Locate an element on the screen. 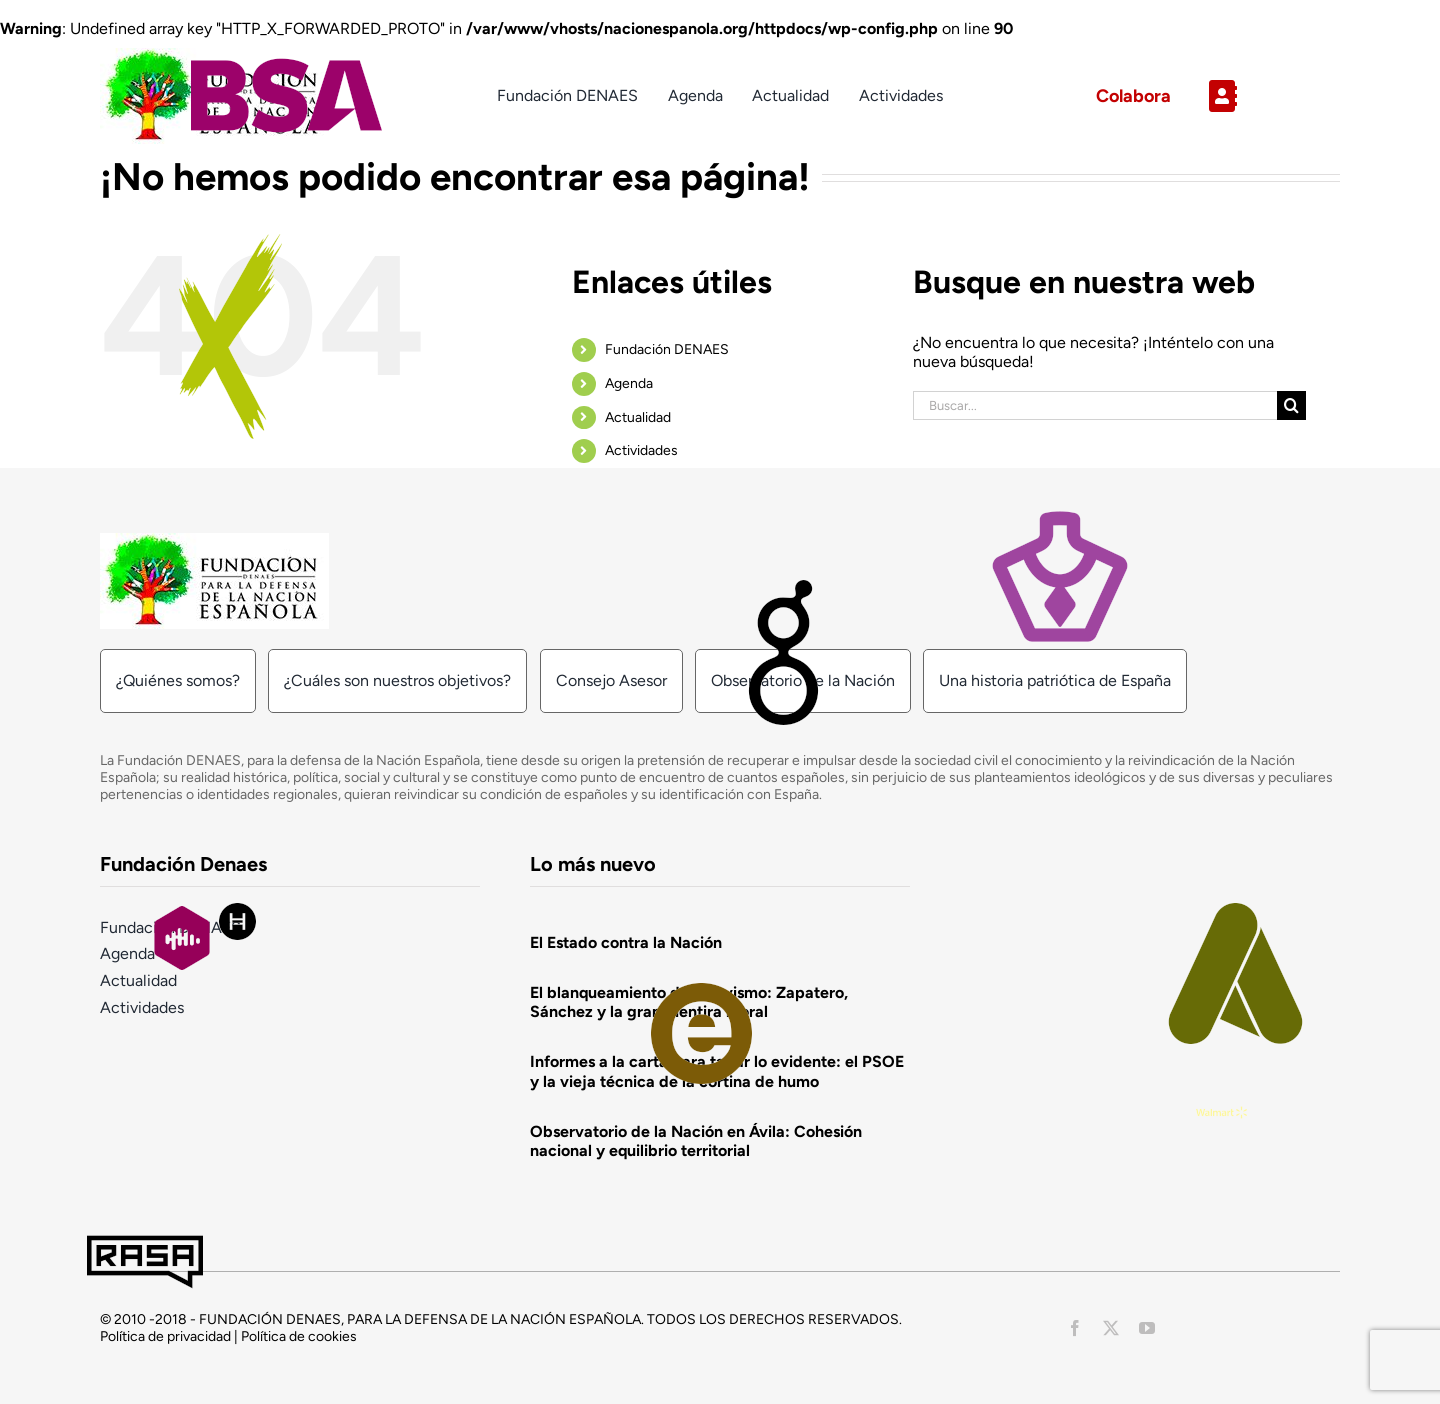 The width and height of the screenshot is (1440, 1404). Embarcadero Technologies company logo is located at coordinates (701, 1033).